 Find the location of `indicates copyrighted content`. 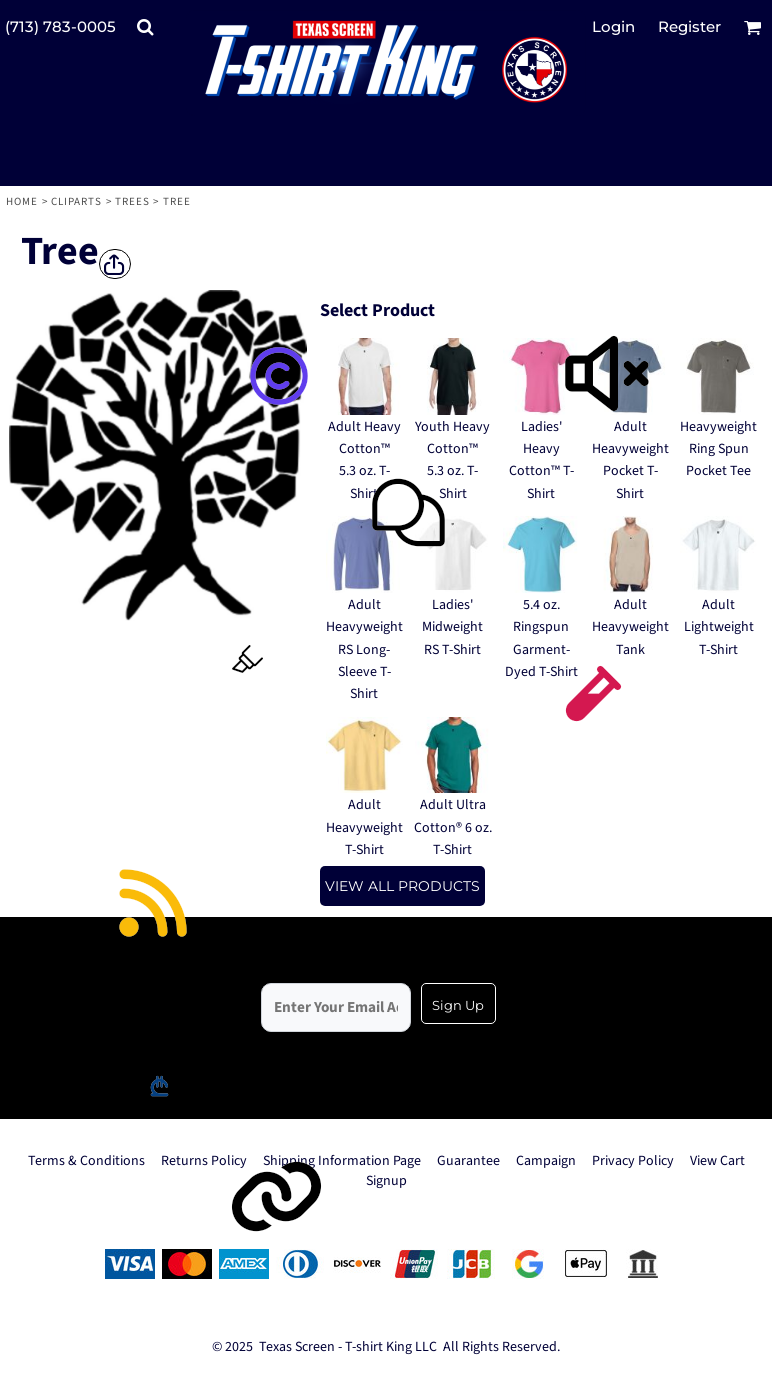

indicates copyrighted content is located at coordinates (279, 376).